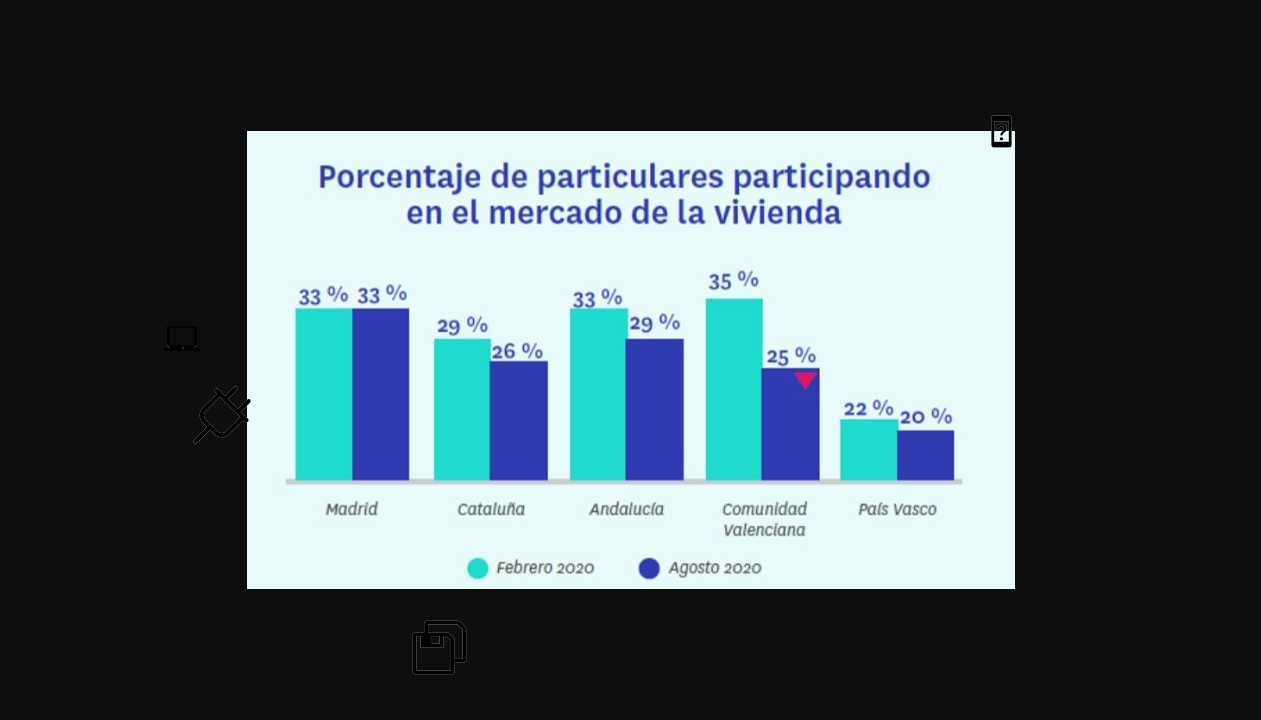 The image size is (1261, 720). Describe the element at coordinates (221, 416) in the screenshot. I see `connect to a power source` at that location.